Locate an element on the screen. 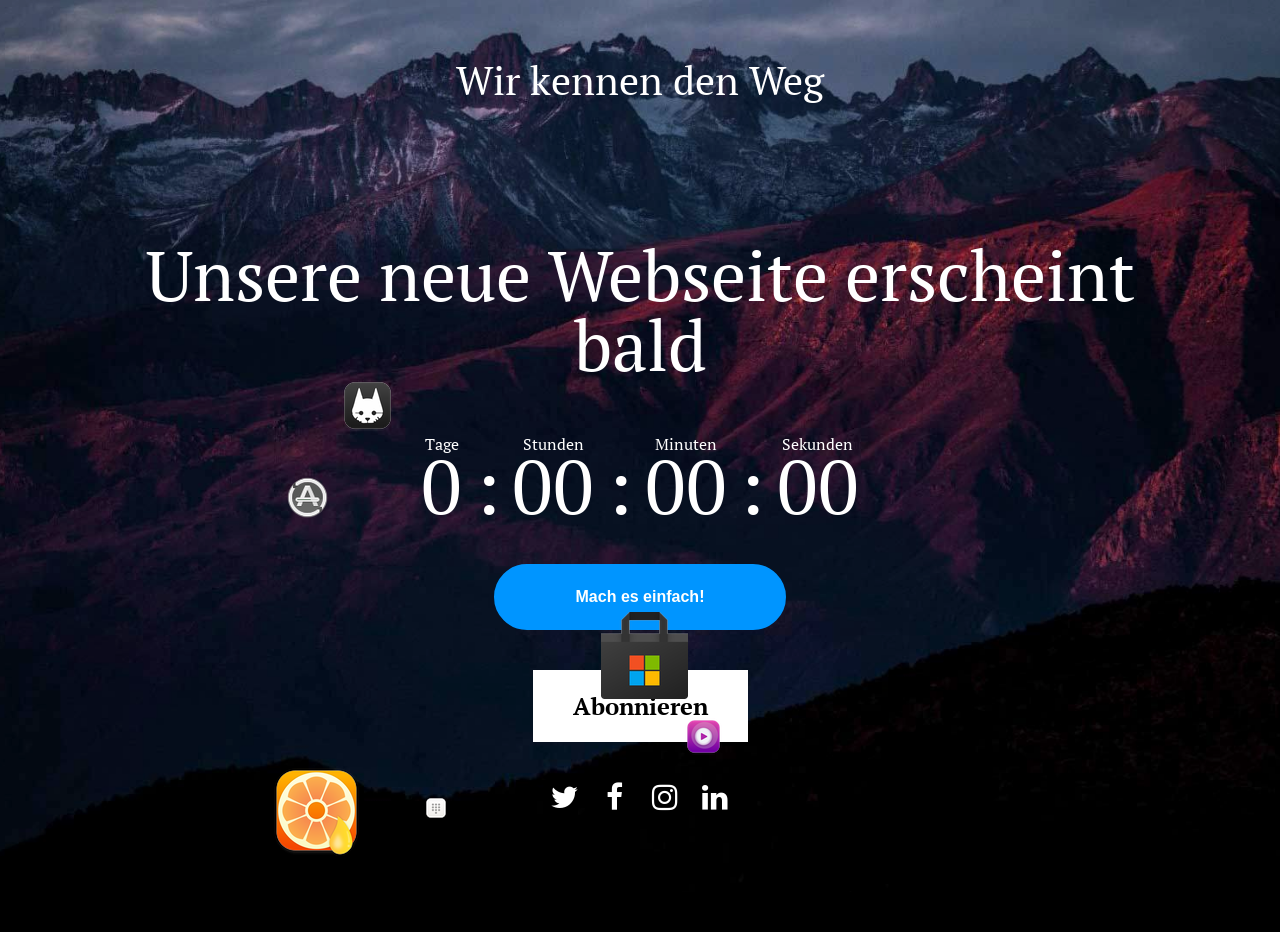  open the software updater application is located at coordinates (307, 497).